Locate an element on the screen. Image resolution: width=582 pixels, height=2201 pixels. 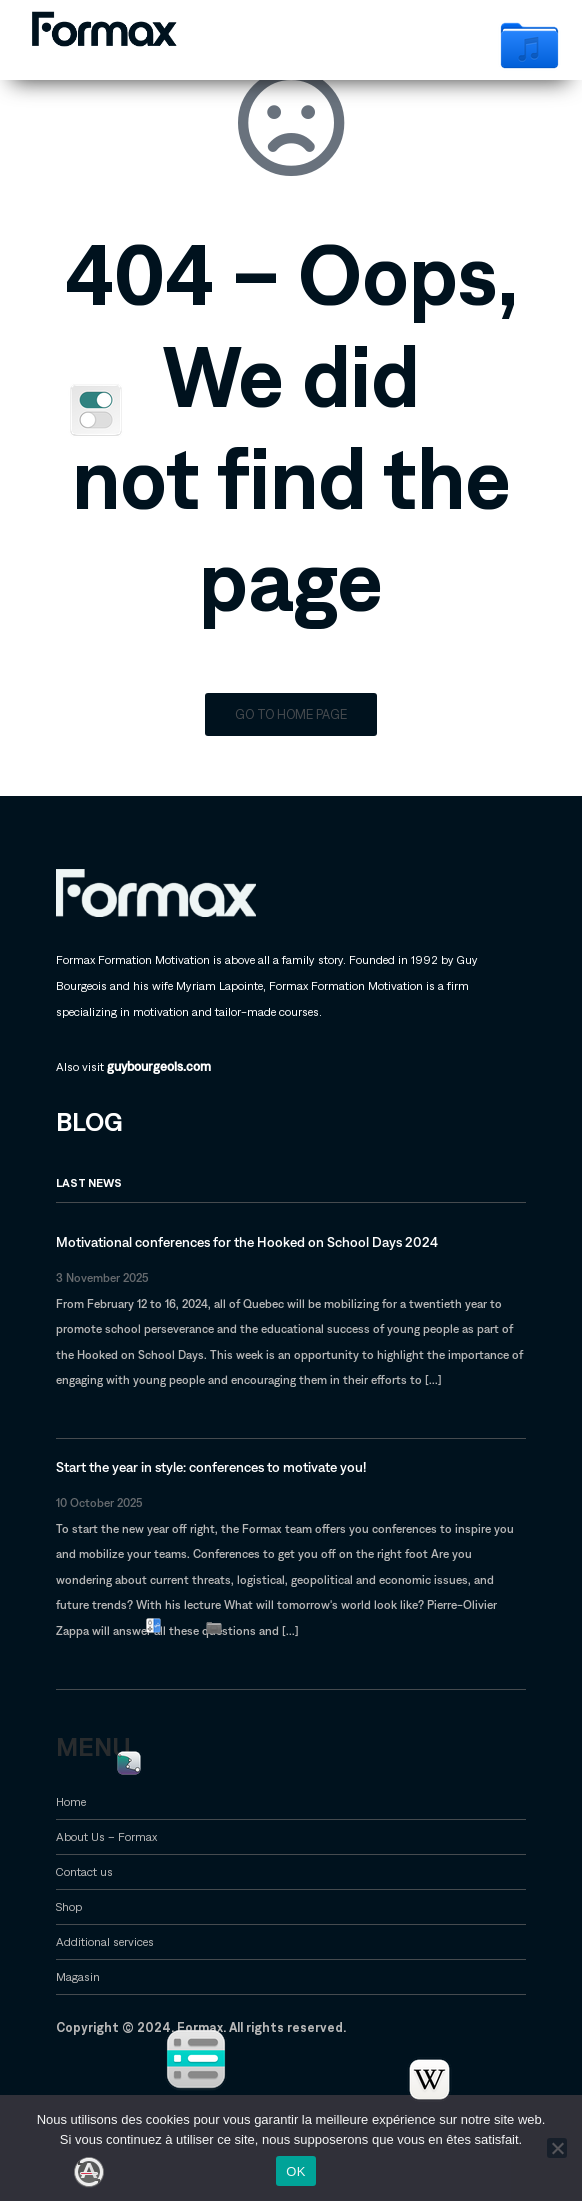
open karbon vector graphics application is located at coordinates (129, 1763).